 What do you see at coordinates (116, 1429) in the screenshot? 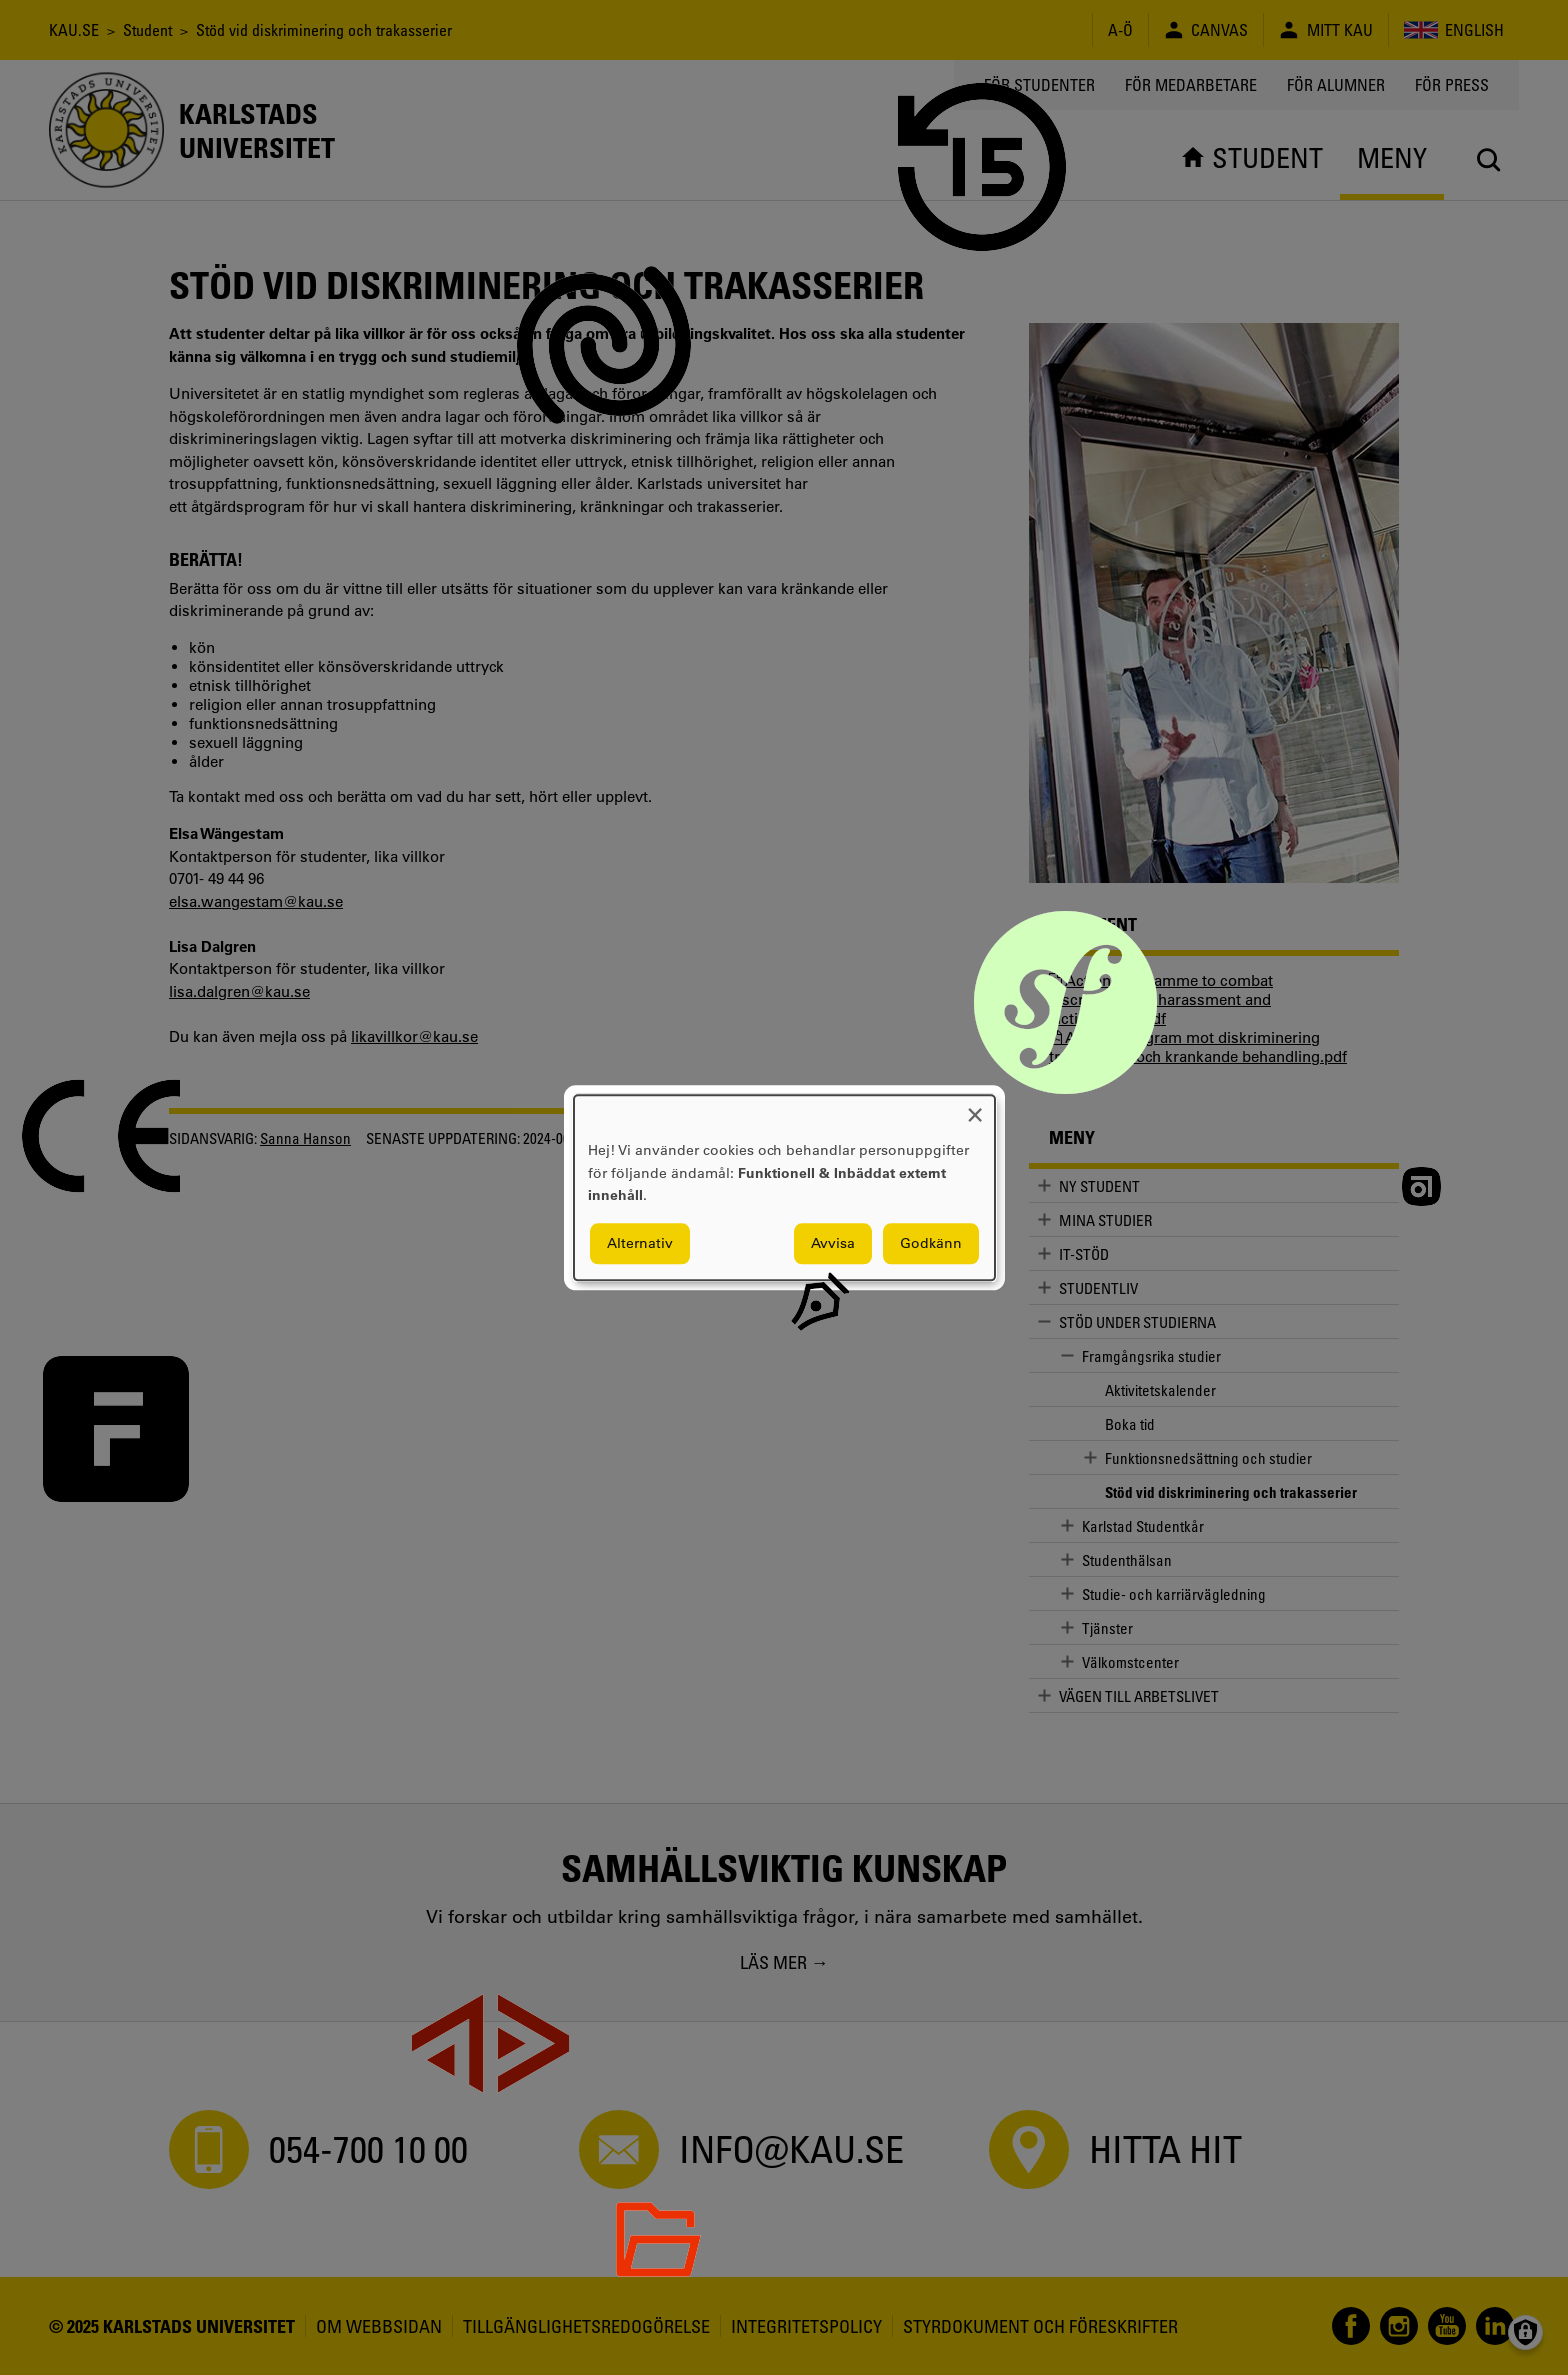
I see `frappe framework logo` at bounding box center [116, 1429].